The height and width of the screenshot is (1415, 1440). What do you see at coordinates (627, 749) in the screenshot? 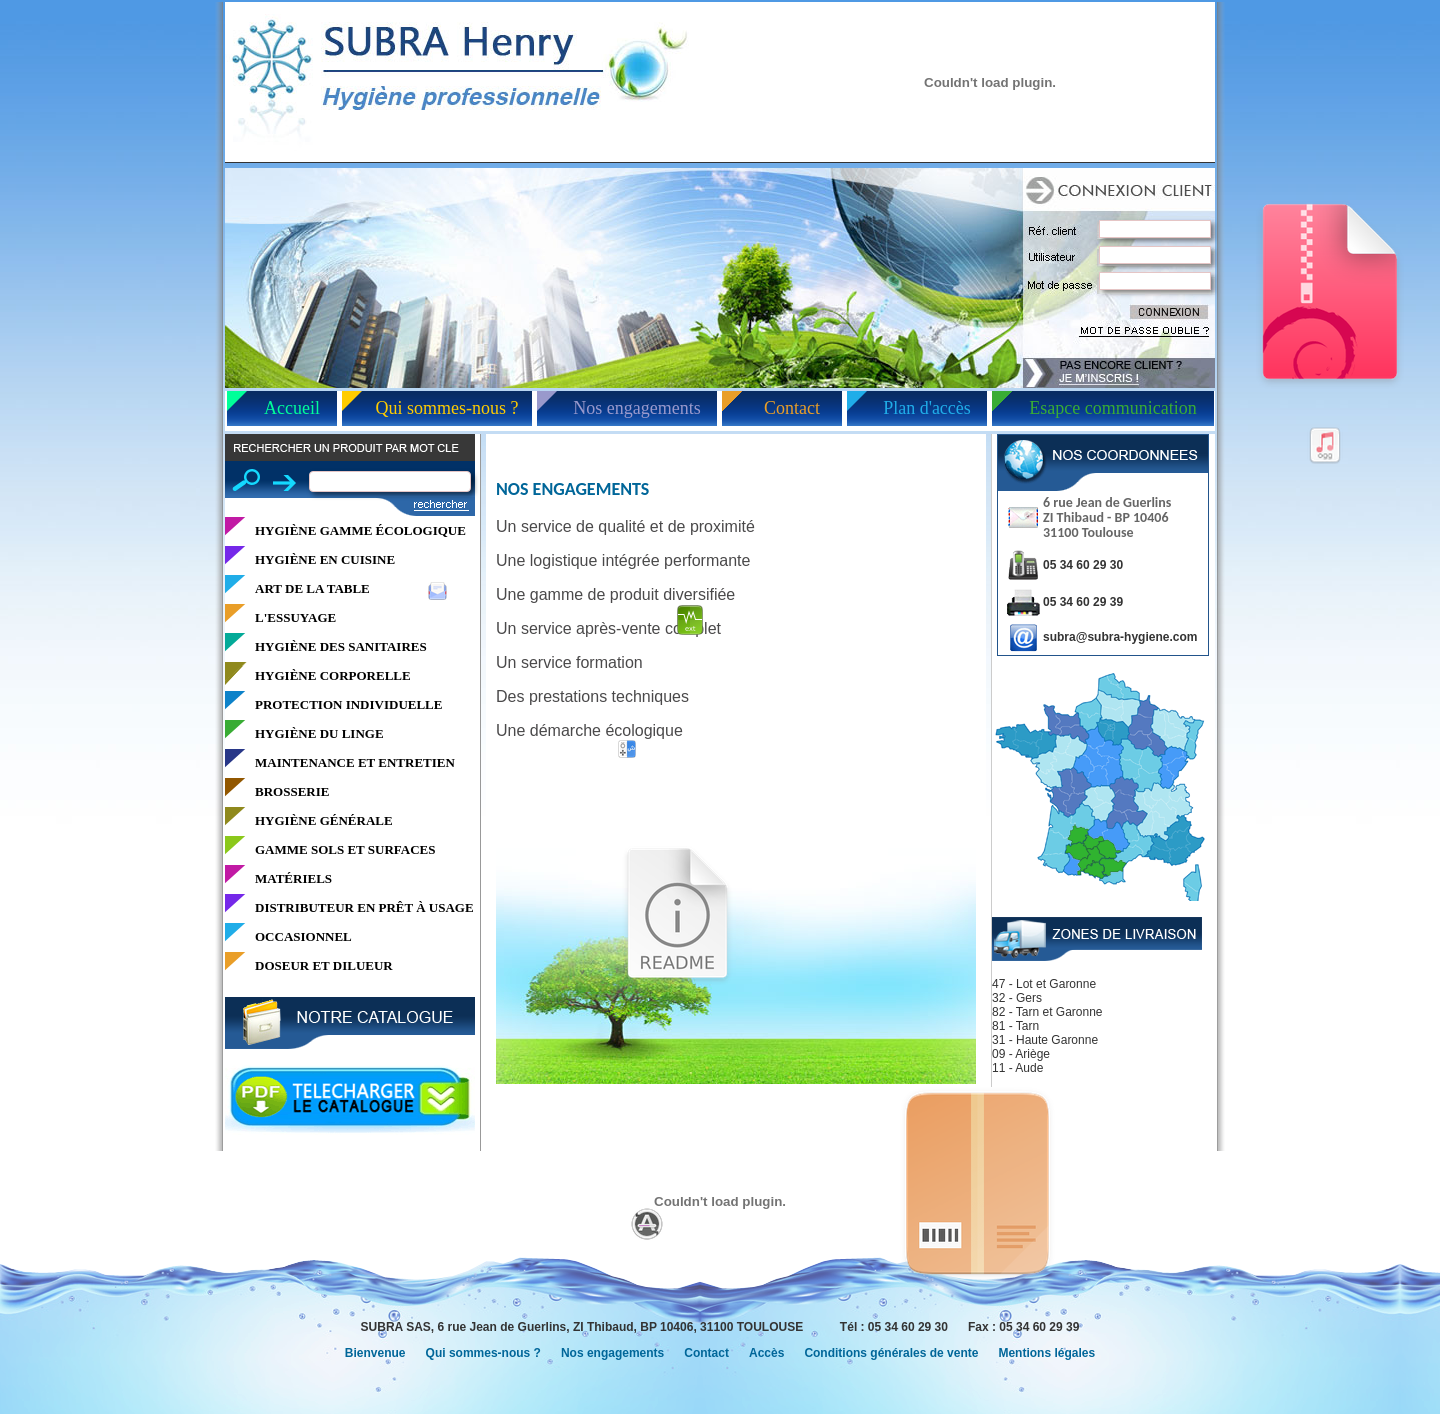
I see `open the character map application` at bounding box center [627, 749].